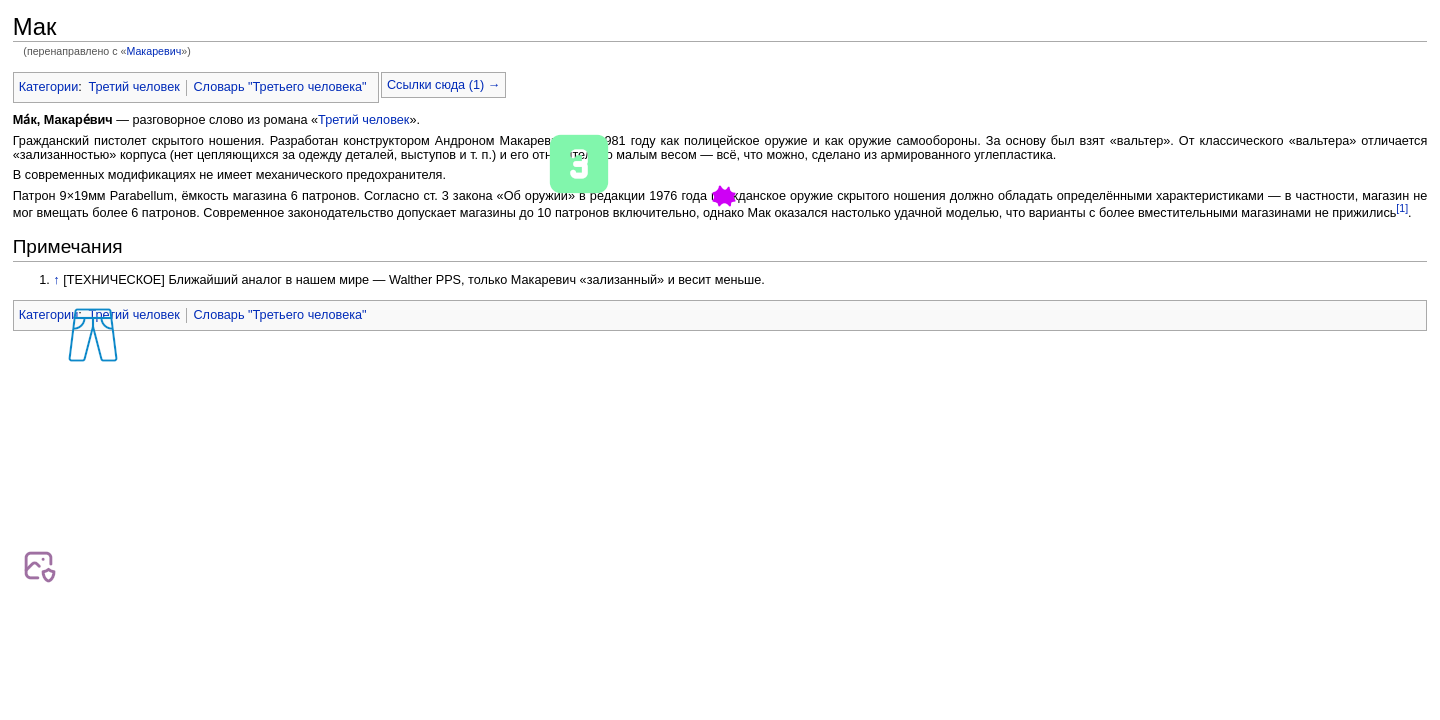 The width and height of the screenshot is (1440, 720). I want to click on browse pants or bottoms category, so click(93, 335).